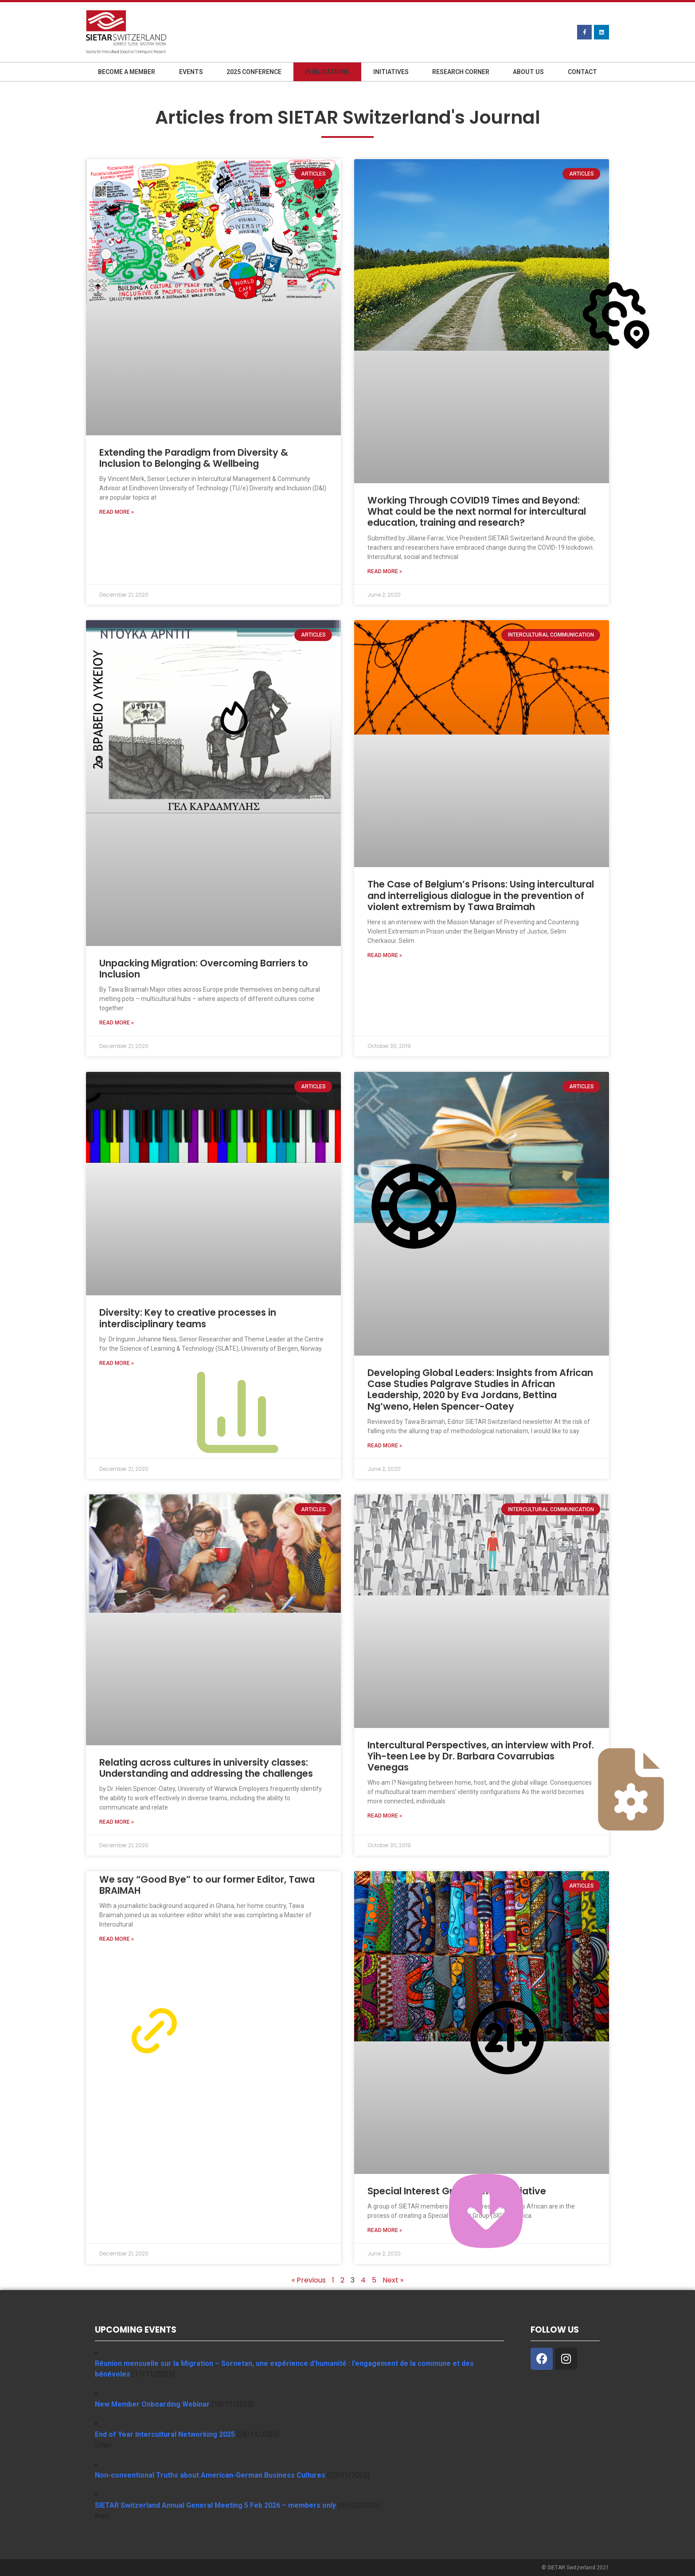 The height and width of the screenshot is (2576, 695). What do you see at coordinates (614, 314) in the screenshot?
I see `pin settings to a specific location` at bounding box center [614, 314].